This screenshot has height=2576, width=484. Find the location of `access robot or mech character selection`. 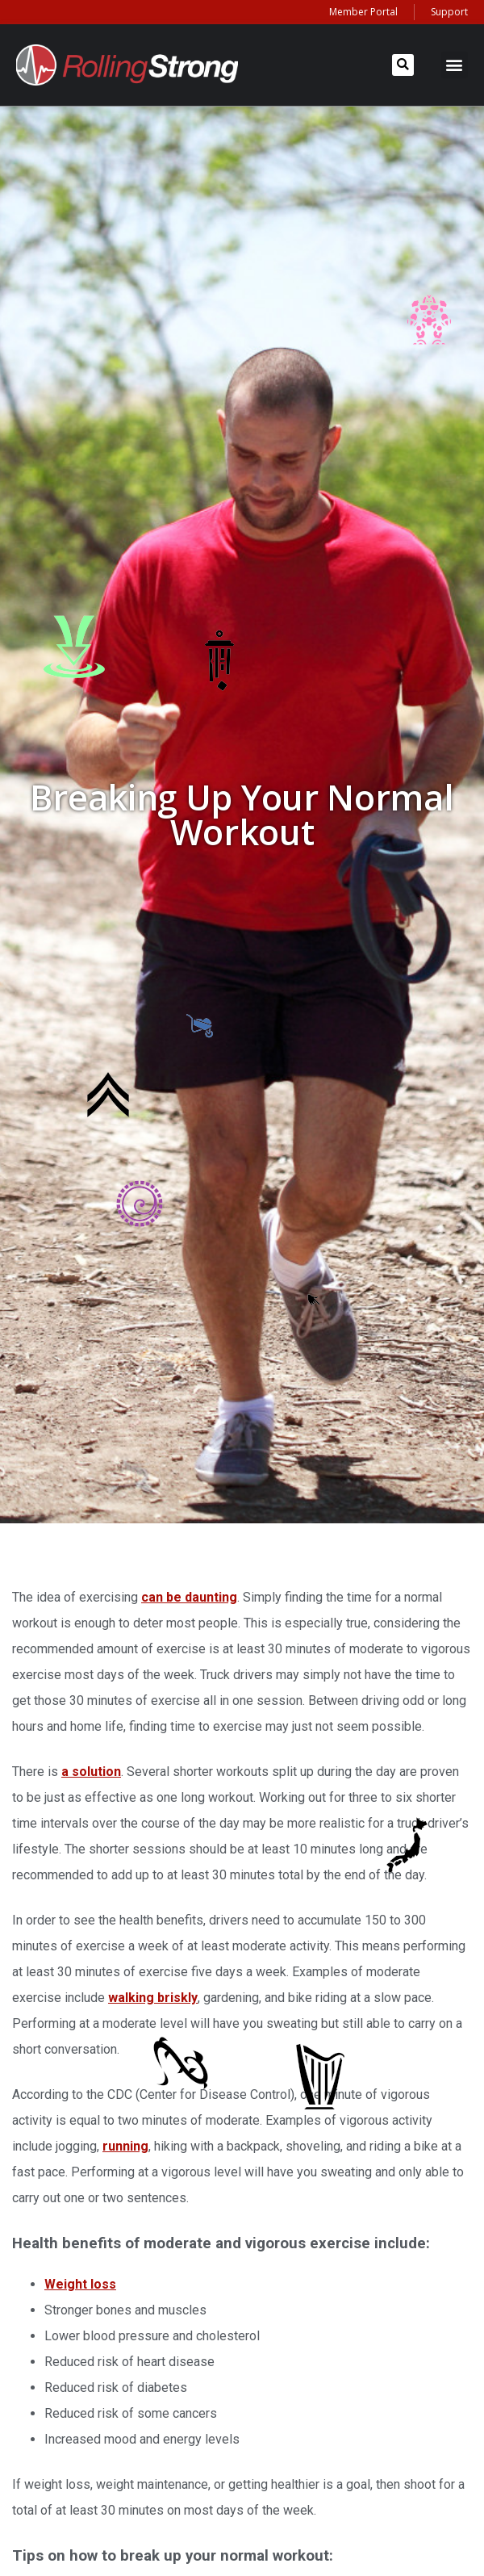

access robot or mech character selection is located at coordinates (429, 320).